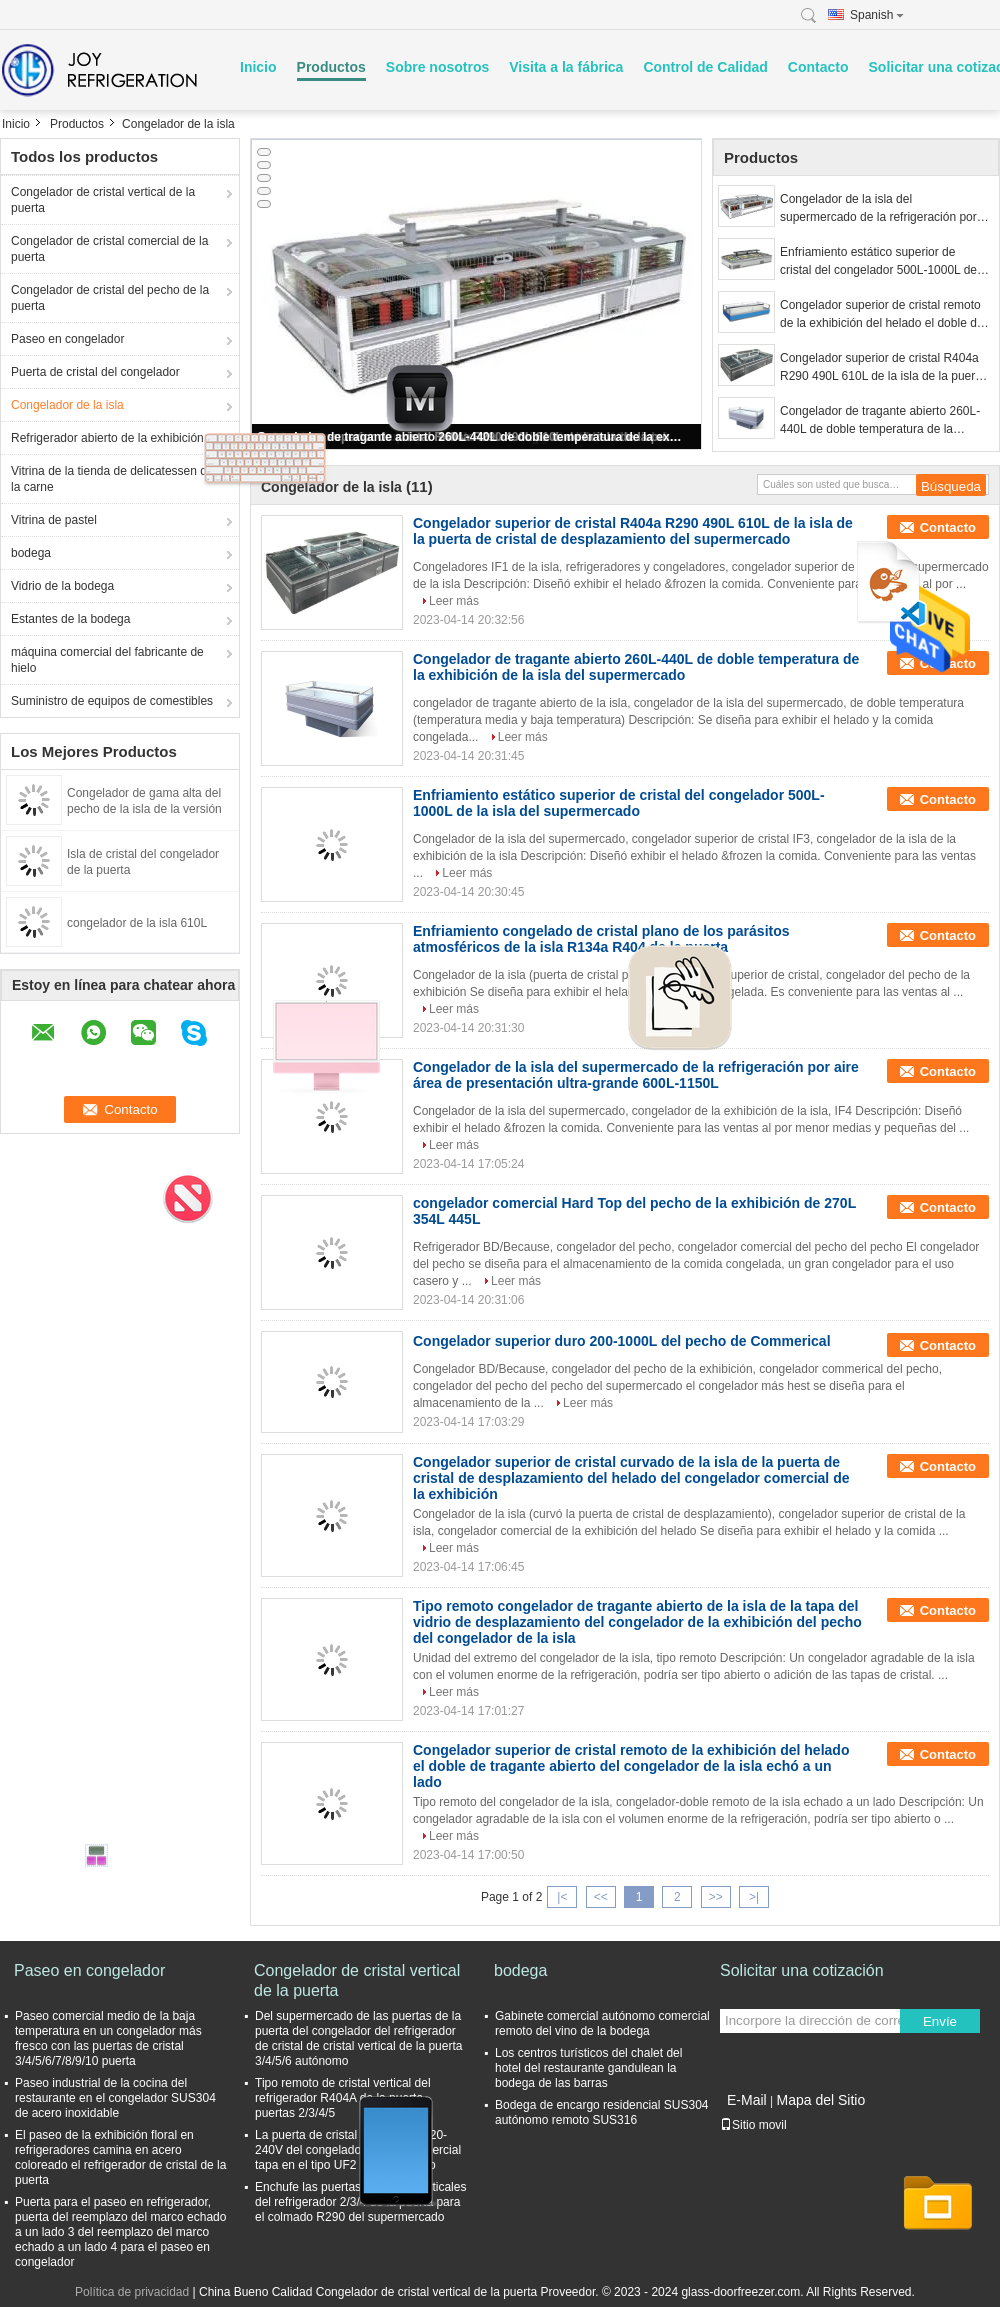 The height and width of the screenshot is (2307, 1000). I want to click on connect to a bluetooth keyboard, so click(265, 458).